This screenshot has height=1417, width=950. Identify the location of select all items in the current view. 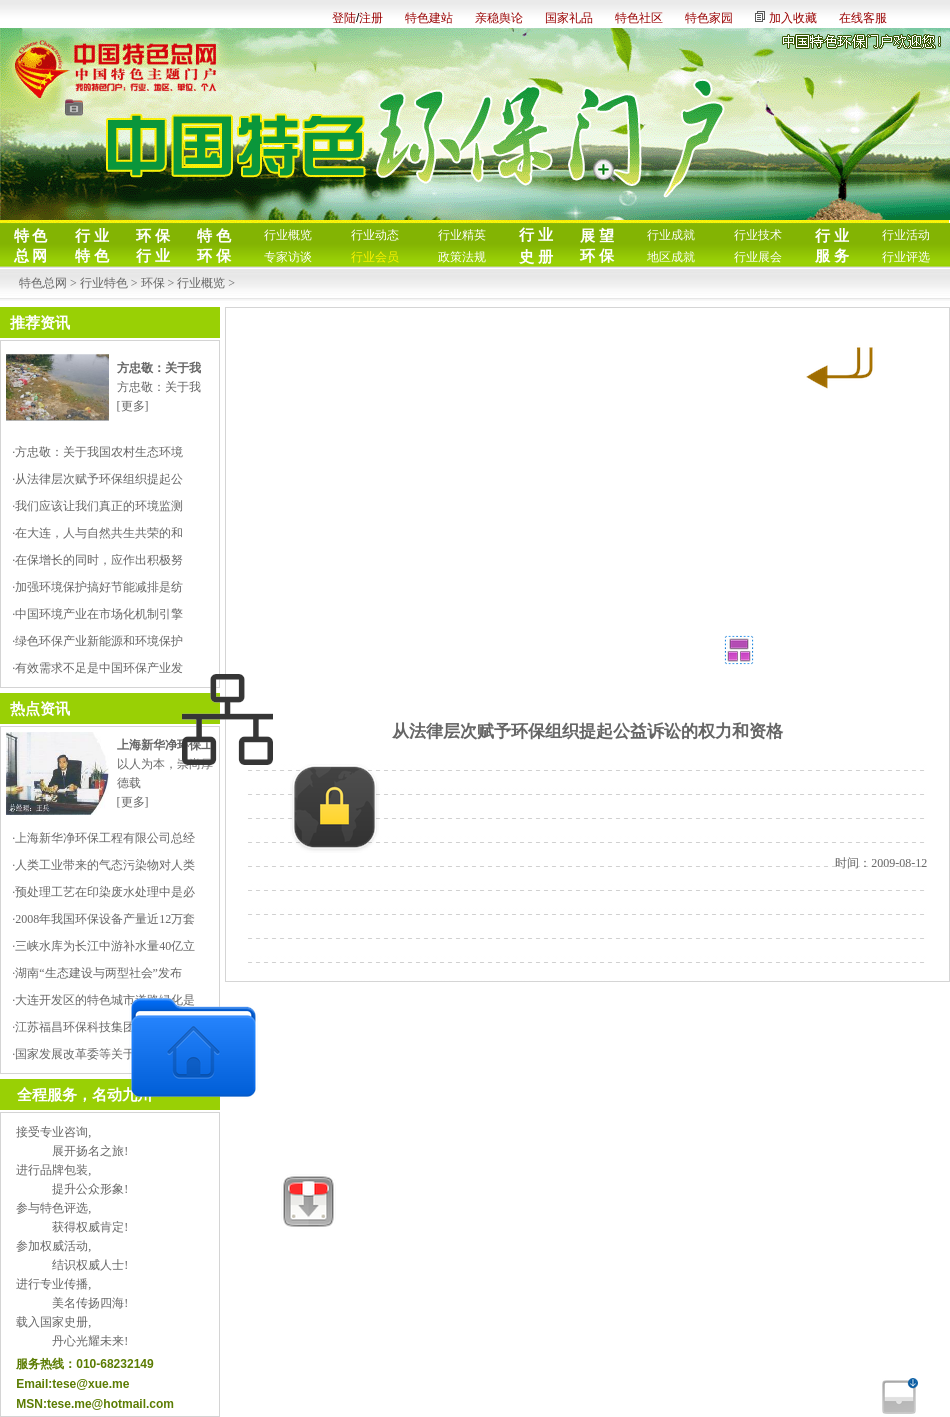
(739, 650).